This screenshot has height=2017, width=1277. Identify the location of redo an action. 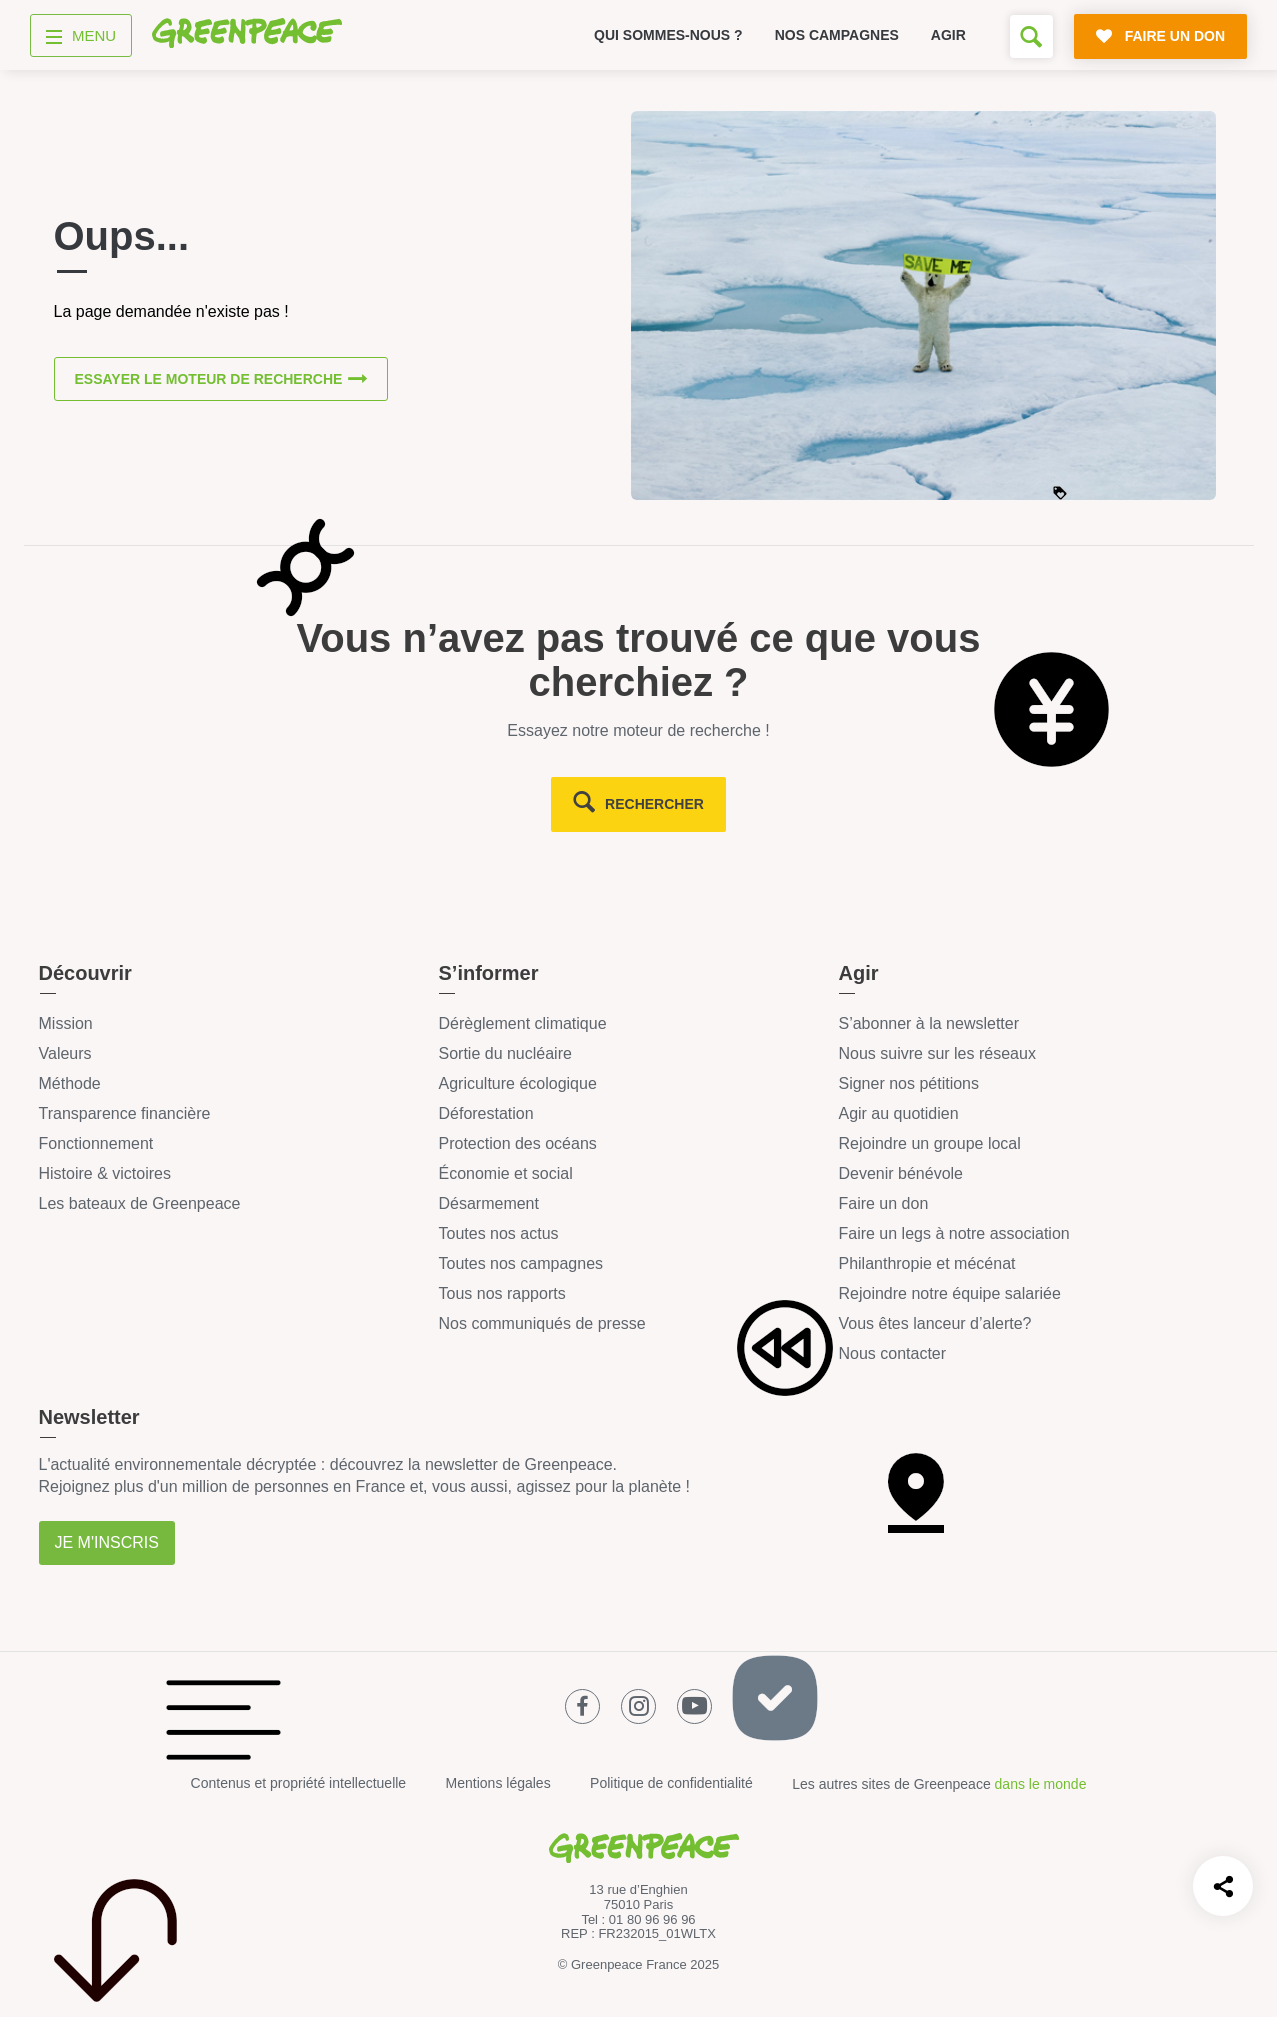
(115, 1940).